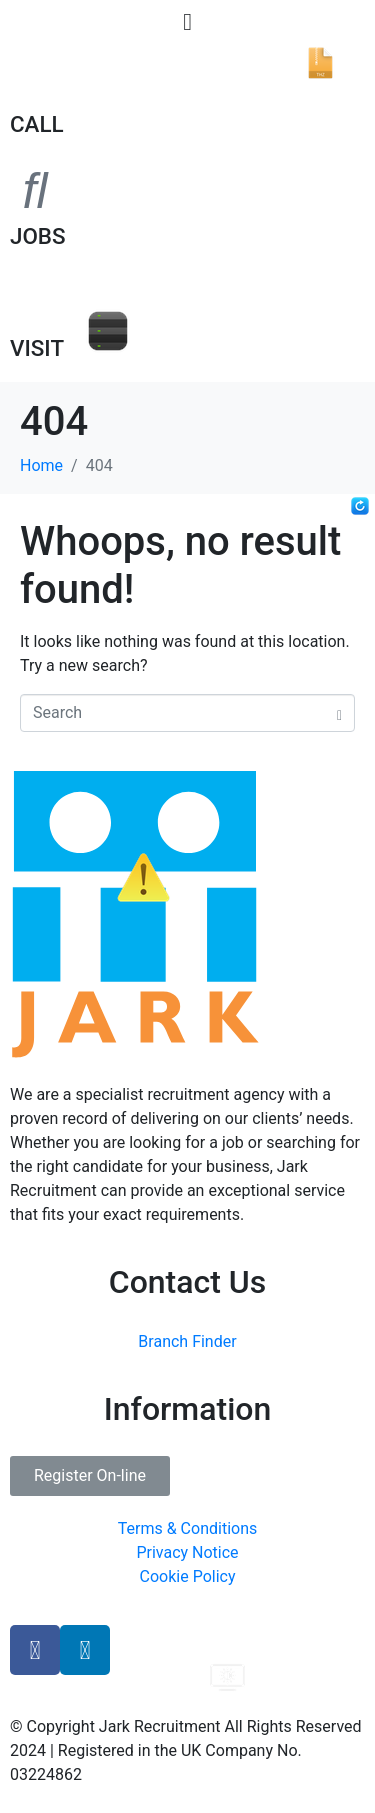  I want to click on access network server settings, so click(108, 331).